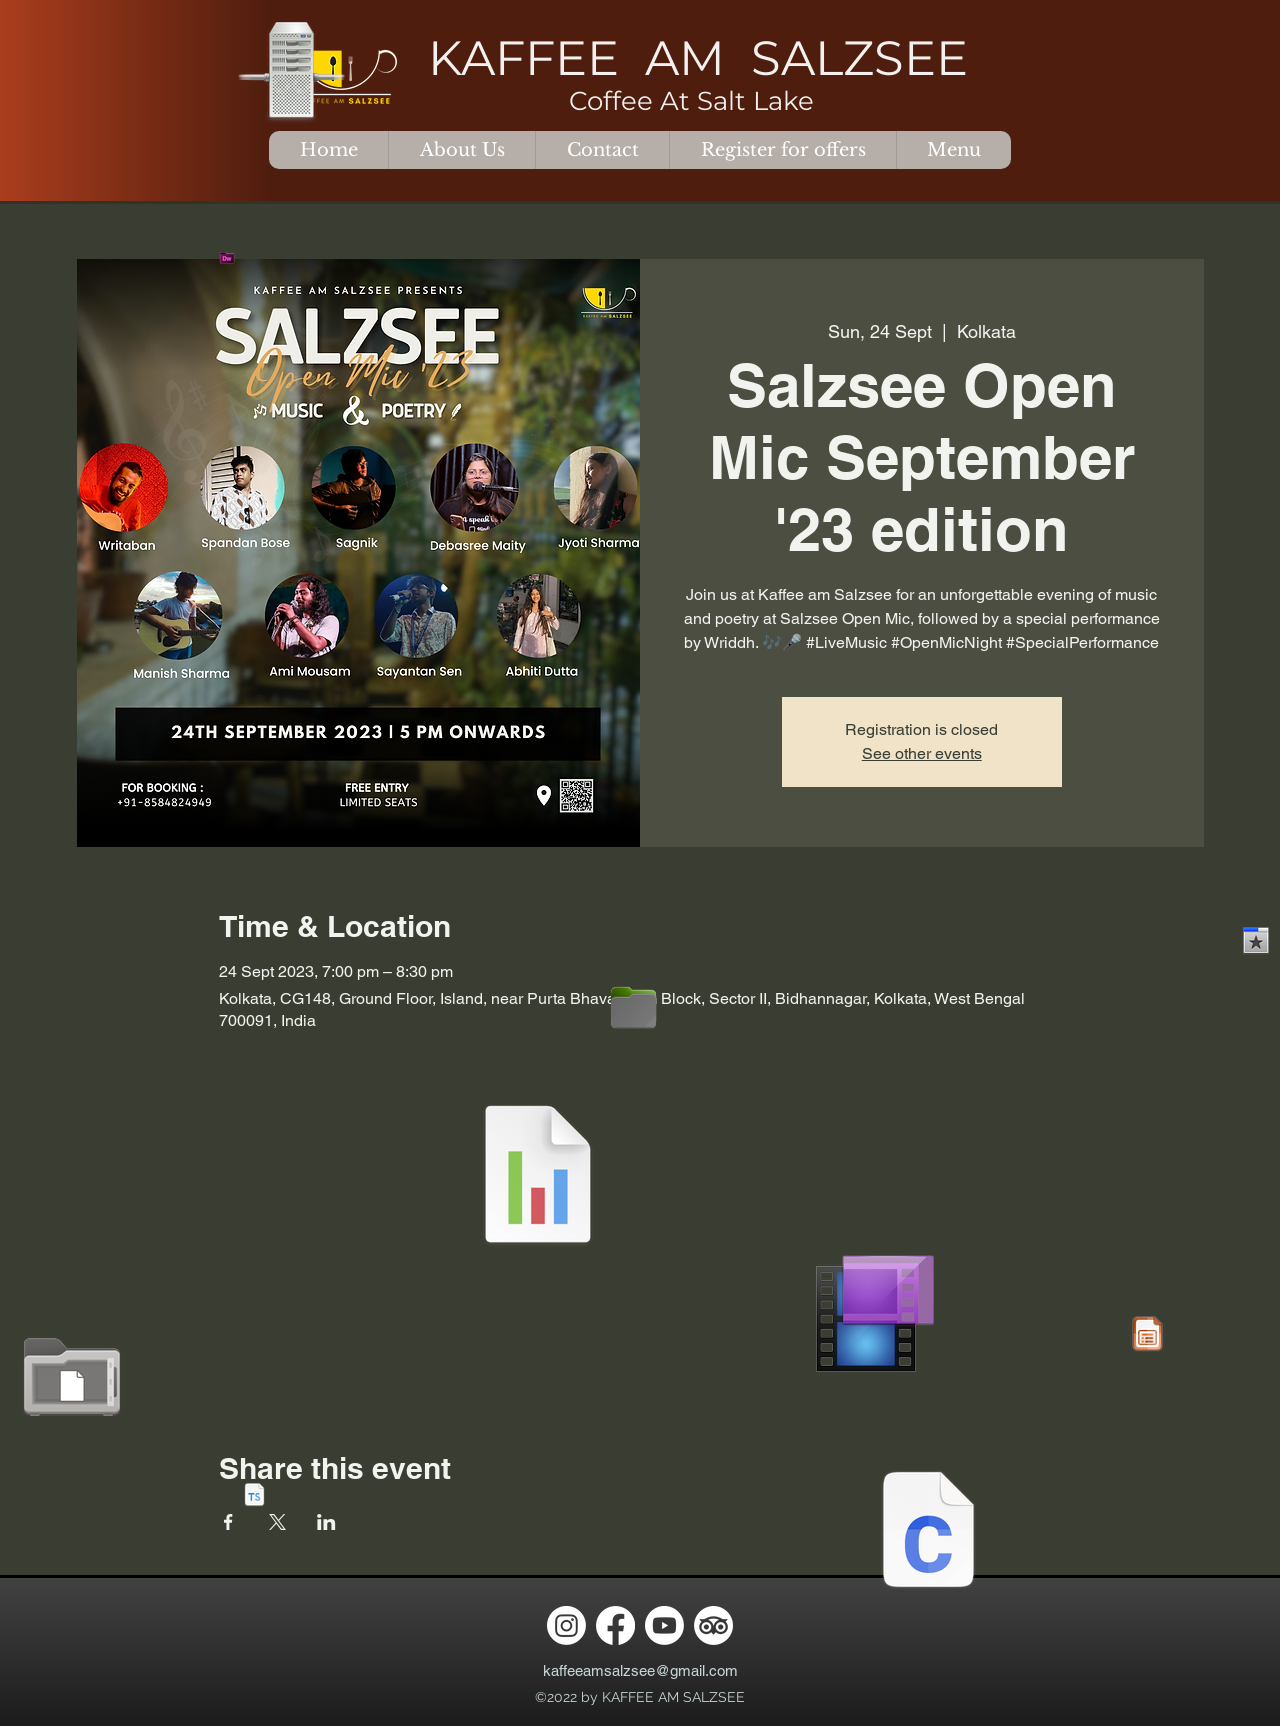  I want to click on folder containing adobe dreamweaver project files, so click(227, 258).